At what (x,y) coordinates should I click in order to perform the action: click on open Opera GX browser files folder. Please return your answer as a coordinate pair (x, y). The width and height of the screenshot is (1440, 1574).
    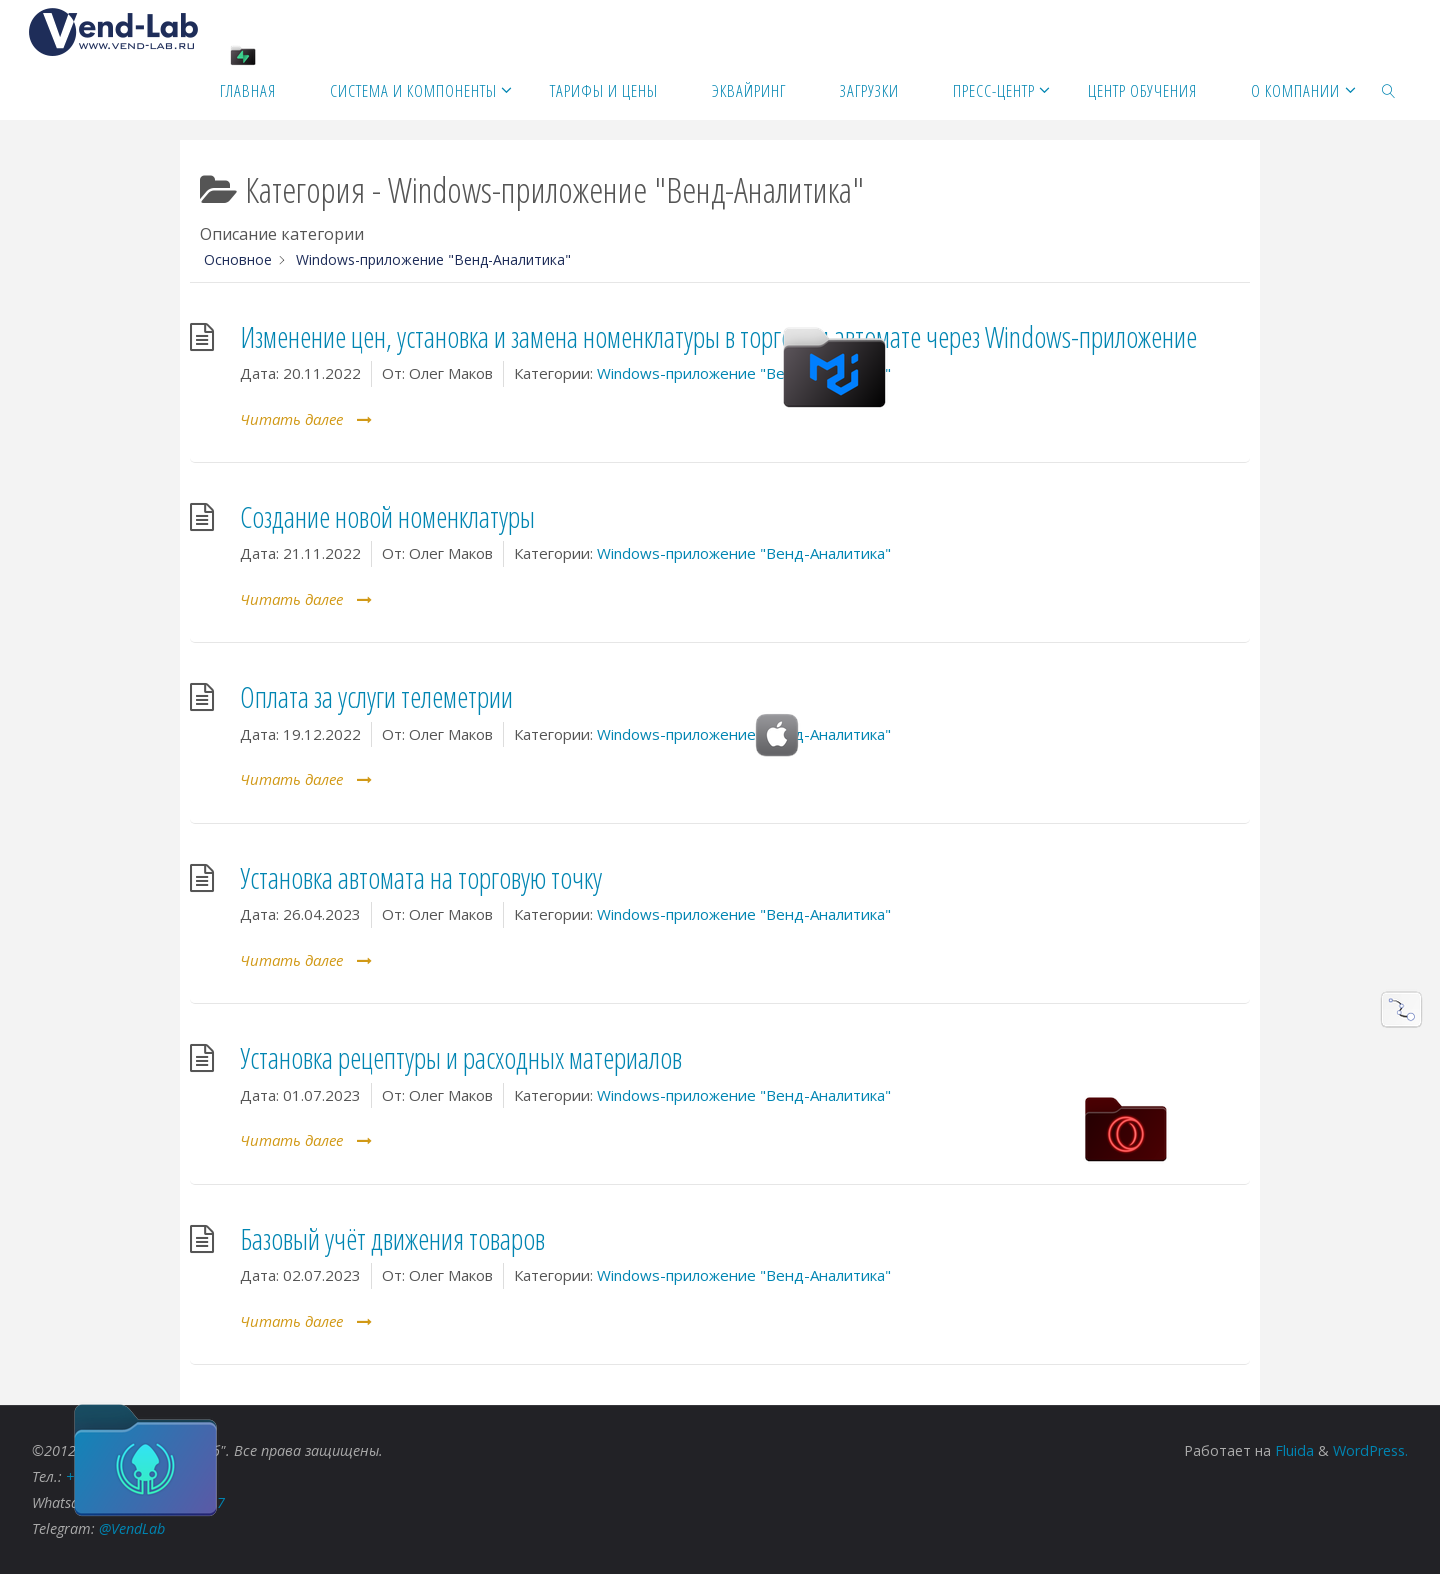
    Looking at the image, I should click on (1125, 1131).